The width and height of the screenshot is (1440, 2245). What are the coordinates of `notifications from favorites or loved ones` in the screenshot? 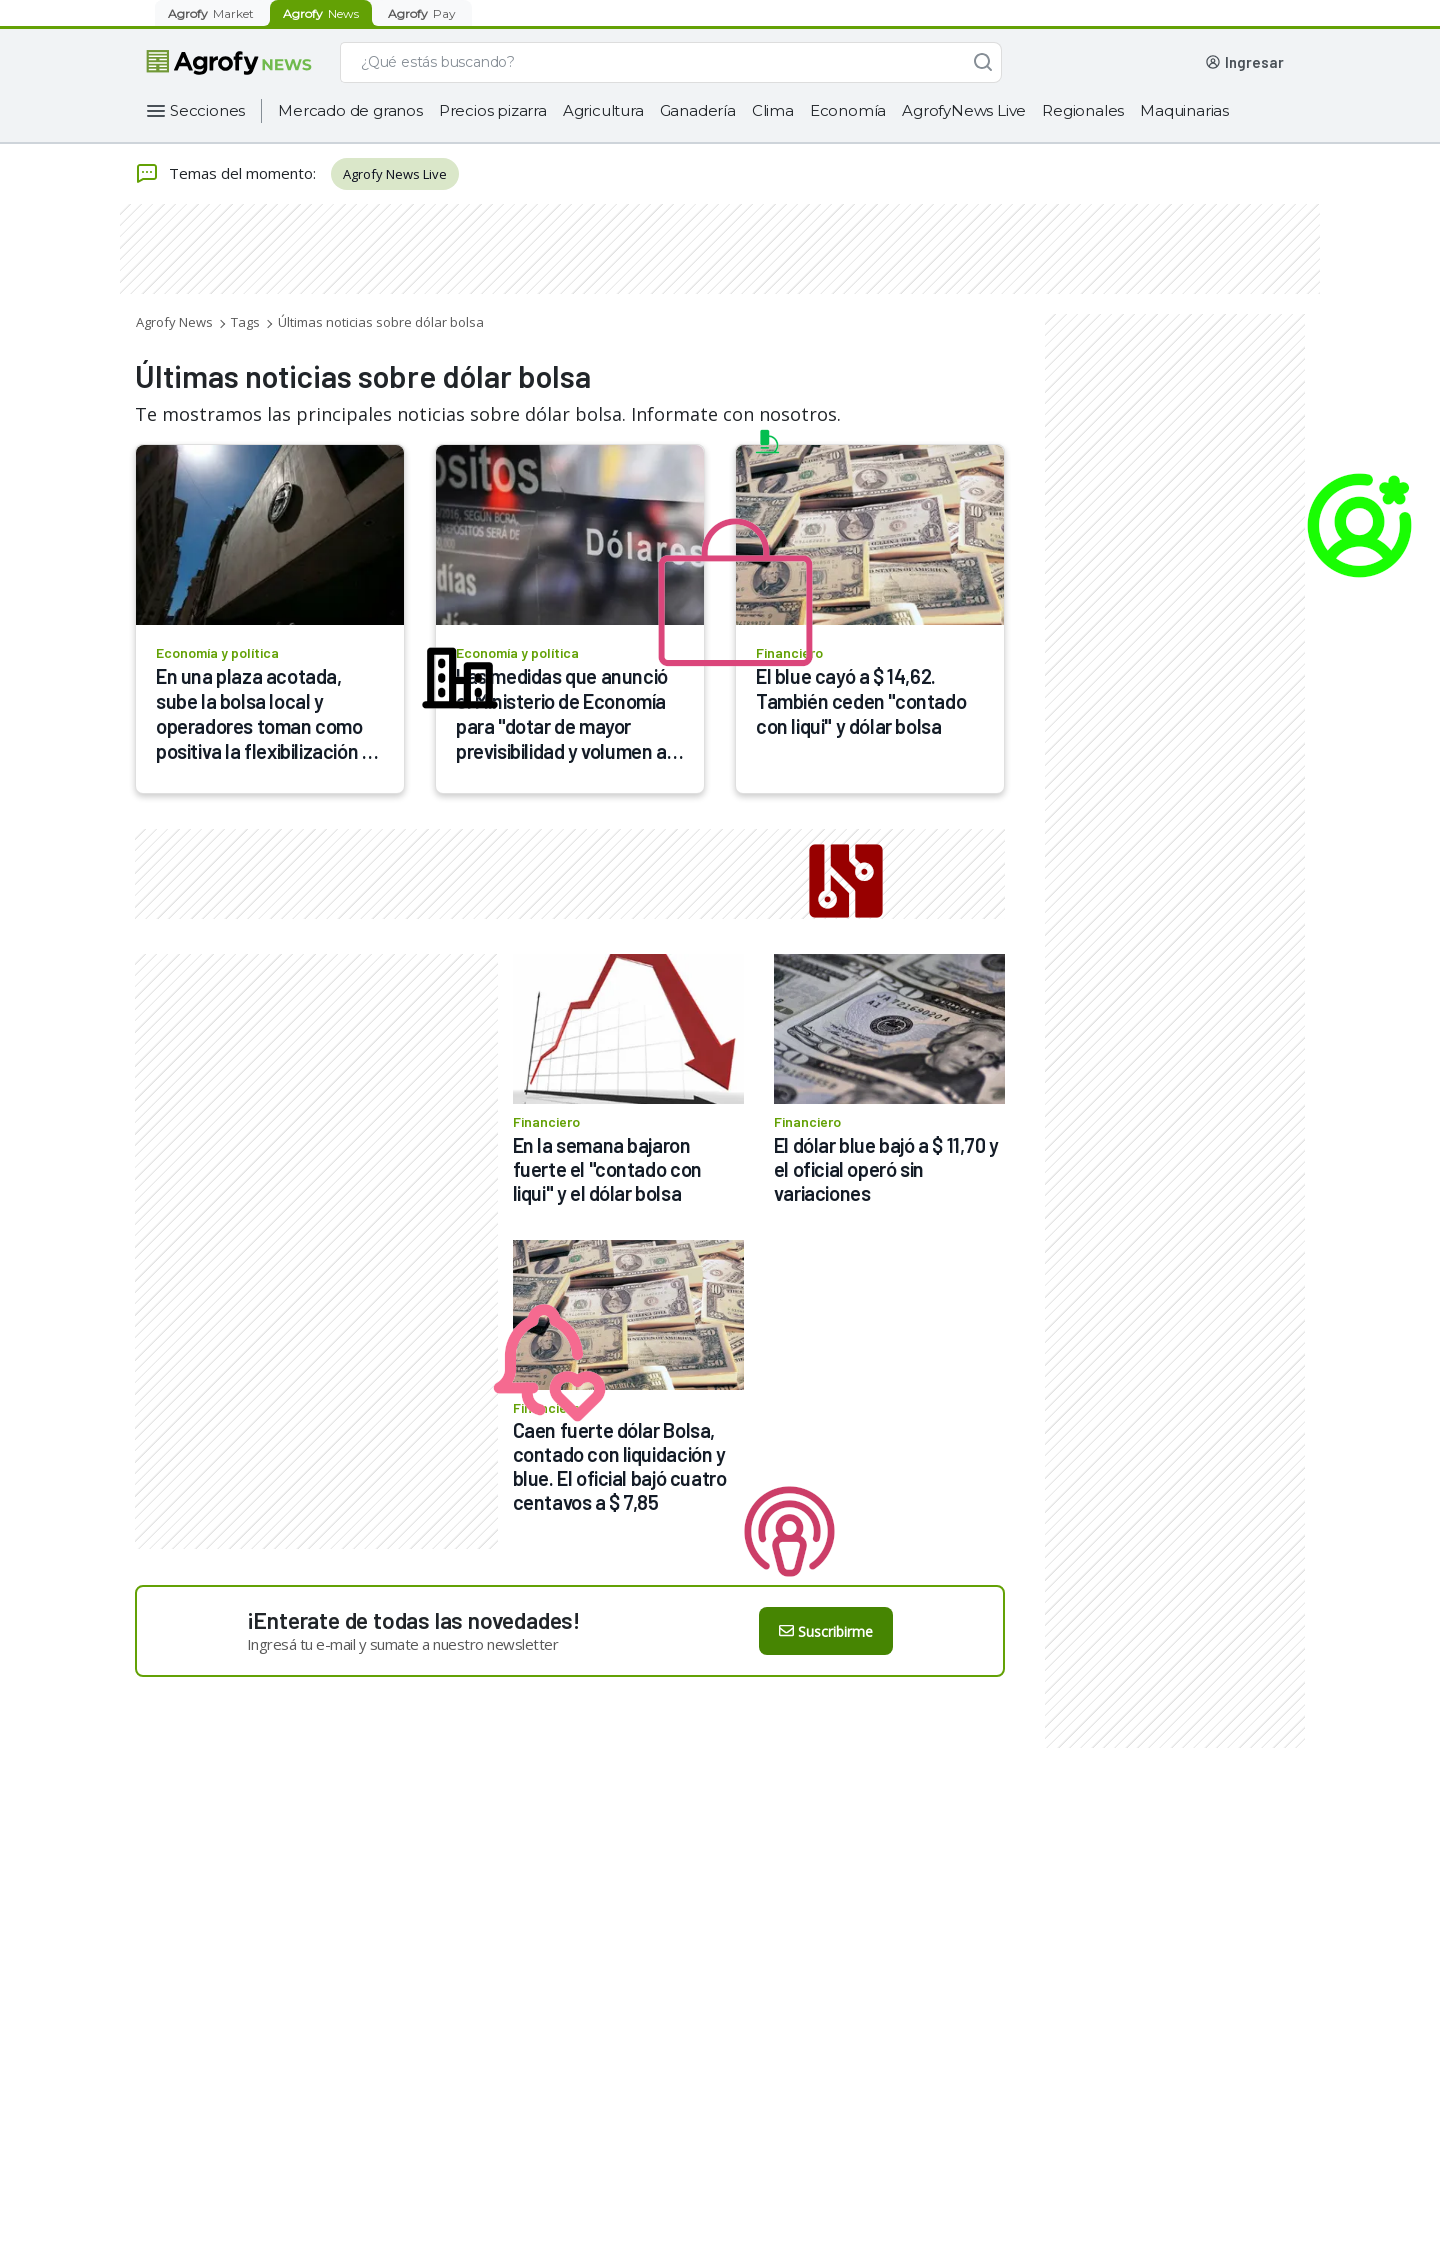 It's located at (544, 1360).